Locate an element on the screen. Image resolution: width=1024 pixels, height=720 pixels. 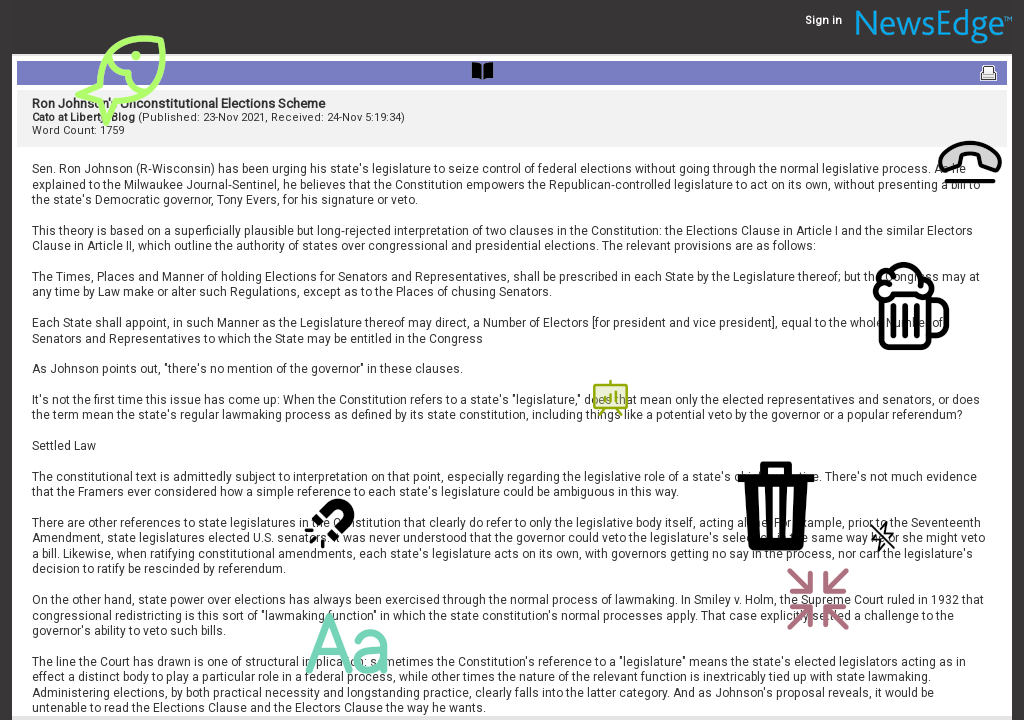
disable camera flash is located at coordinates (882, 536).